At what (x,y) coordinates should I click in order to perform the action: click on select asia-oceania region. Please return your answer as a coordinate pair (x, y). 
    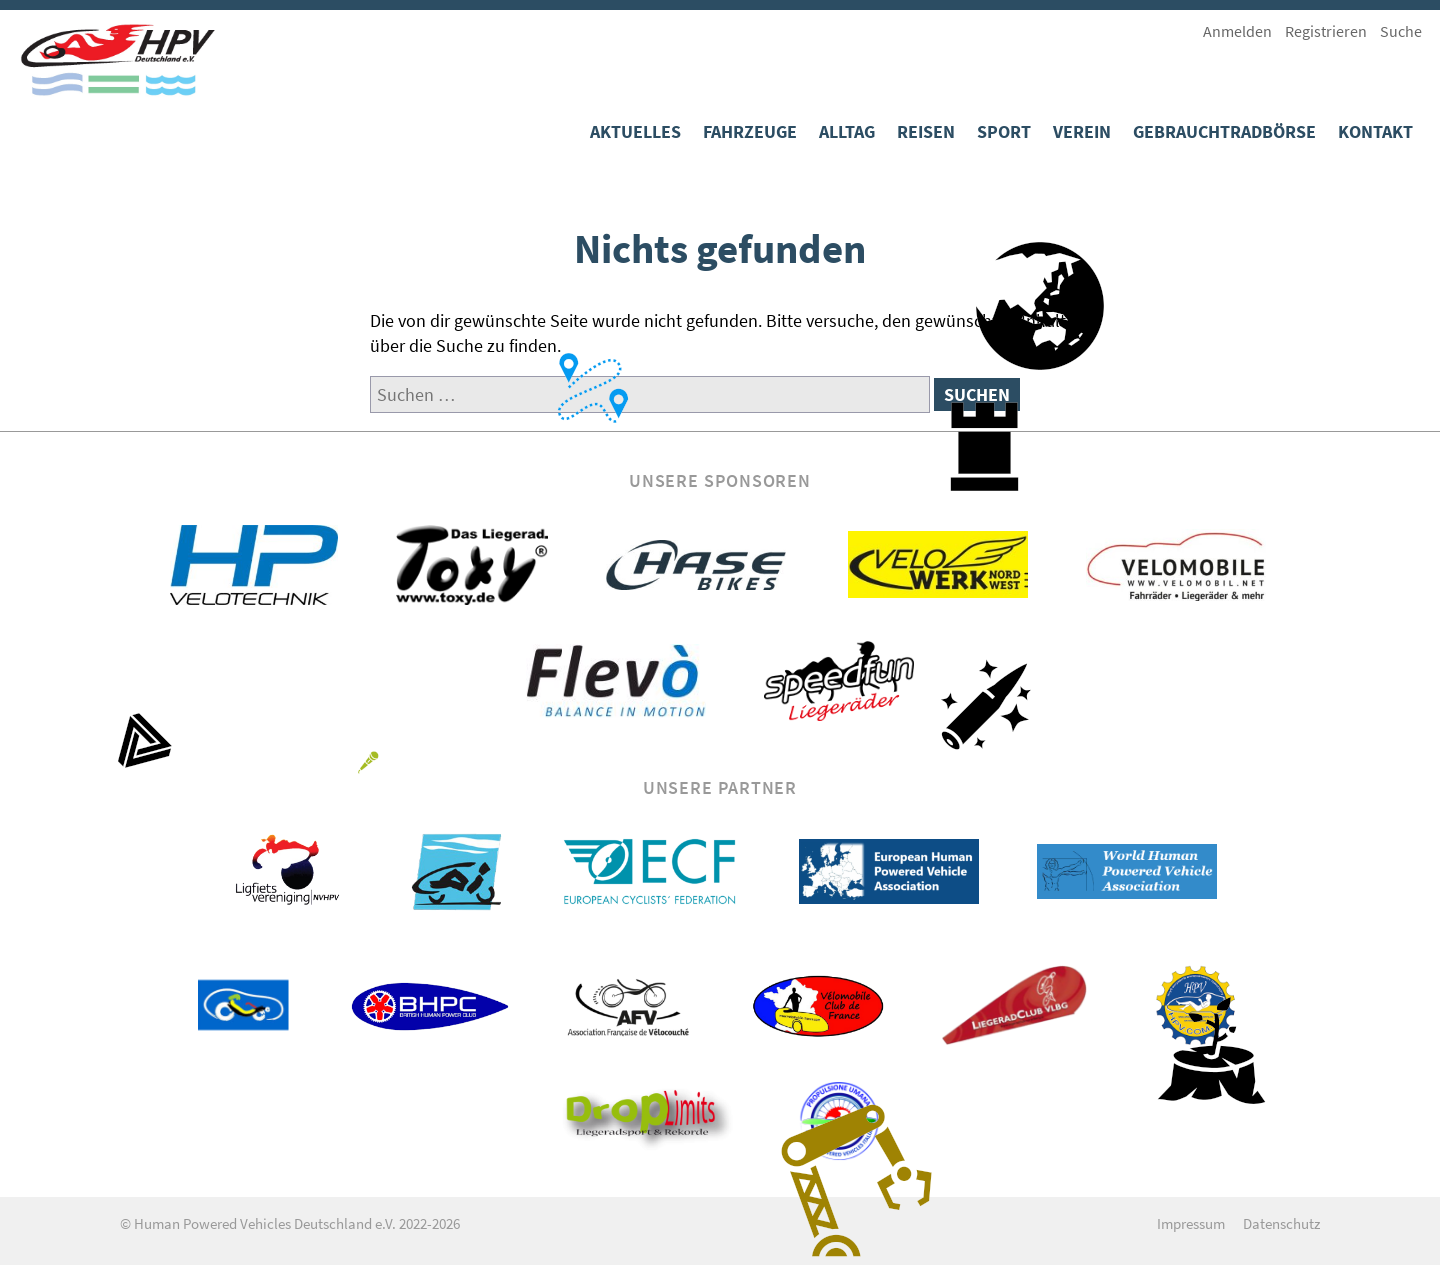
    Looking at the image, I should click on (1040, 306).